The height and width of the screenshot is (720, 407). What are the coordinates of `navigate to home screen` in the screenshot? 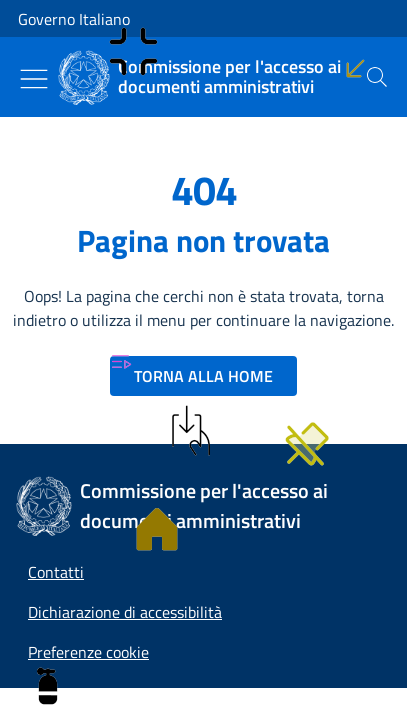 It's located at (157, 530).